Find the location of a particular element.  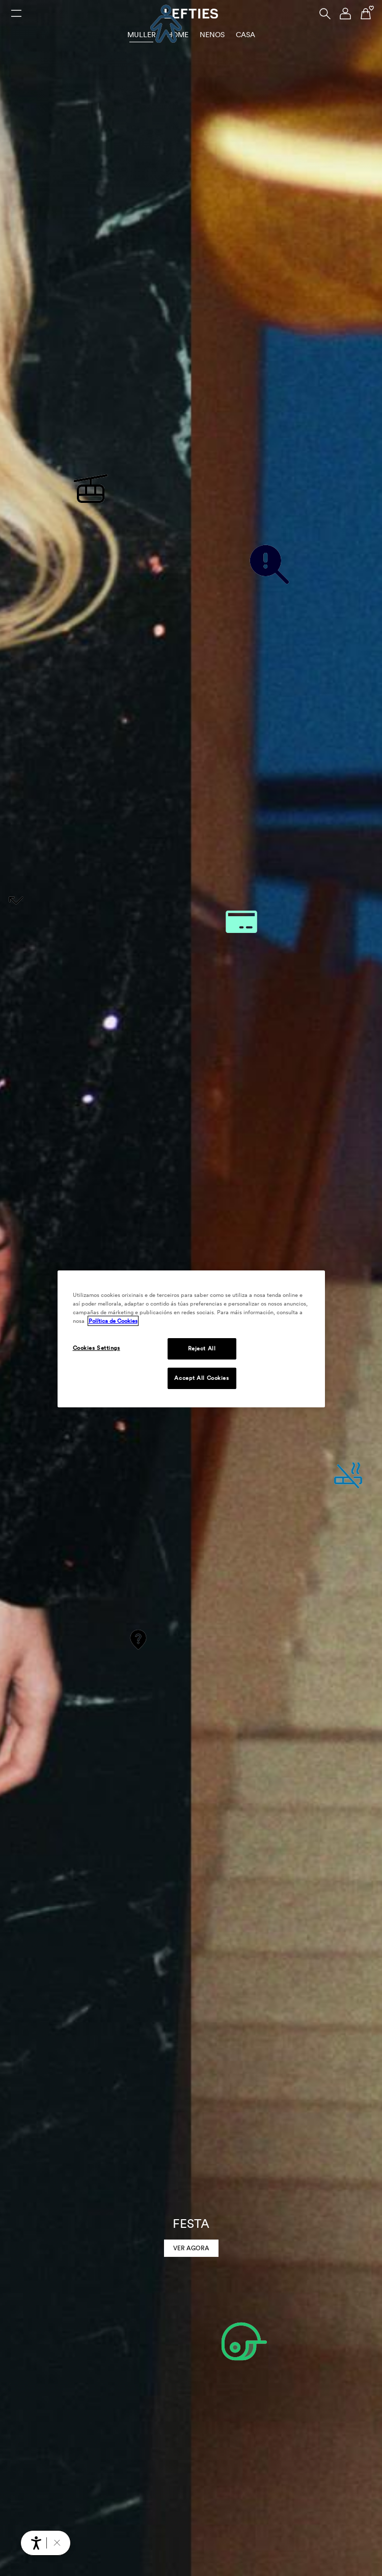

view your profile is located at coordinates (166, 24).